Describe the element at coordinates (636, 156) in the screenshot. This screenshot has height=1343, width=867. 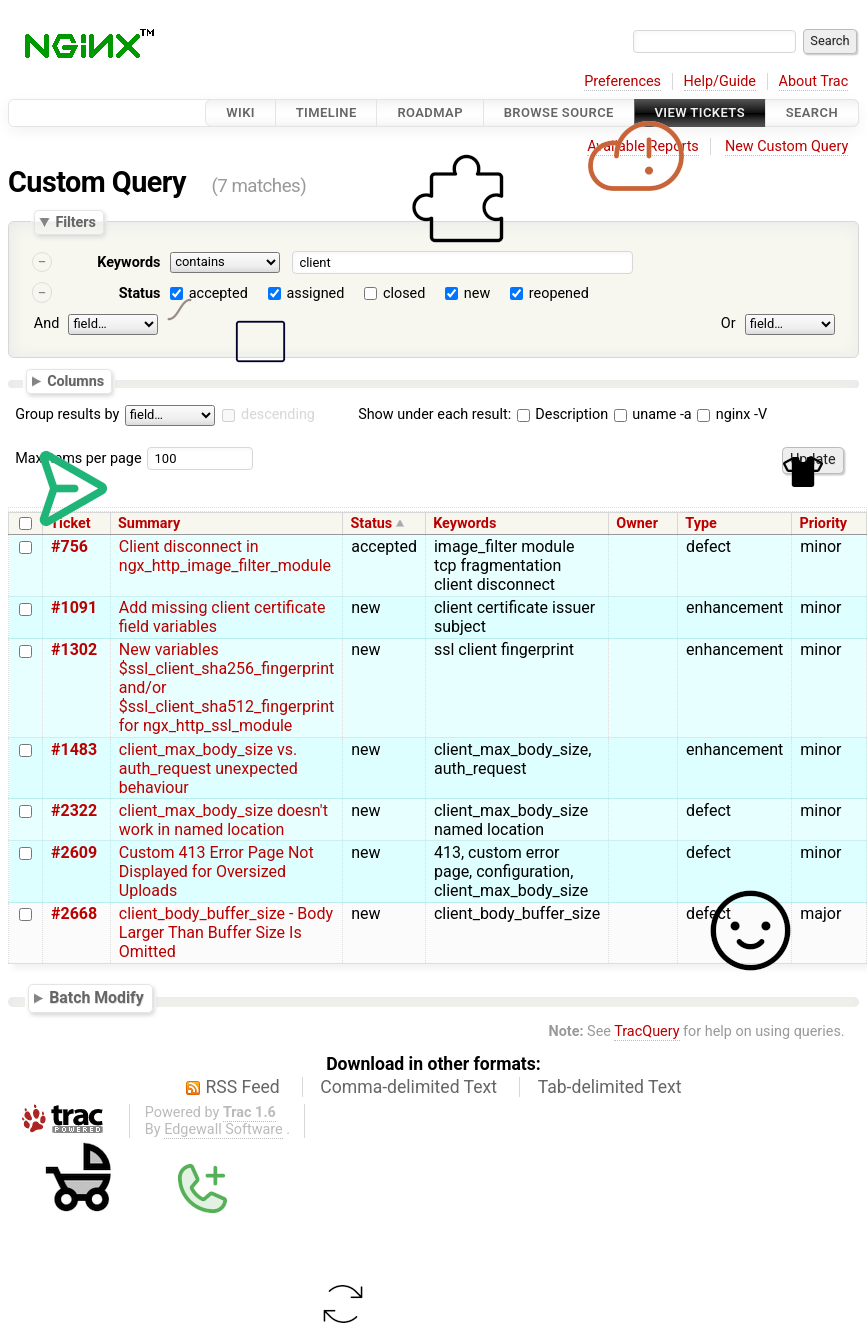
I see `cloud storage warning or issue detected` at that location.